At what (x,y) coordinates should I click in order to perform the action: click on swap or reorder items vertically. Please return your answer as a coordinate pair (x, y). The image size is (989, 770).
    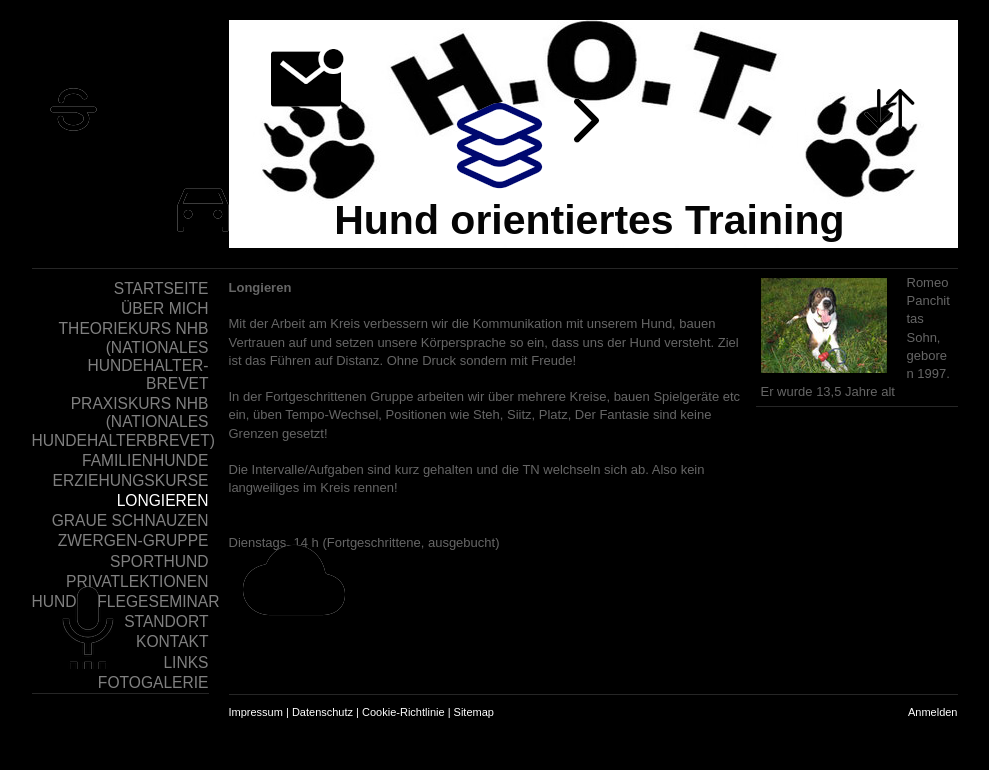
    Looking at the image, I should click on (889, 108).